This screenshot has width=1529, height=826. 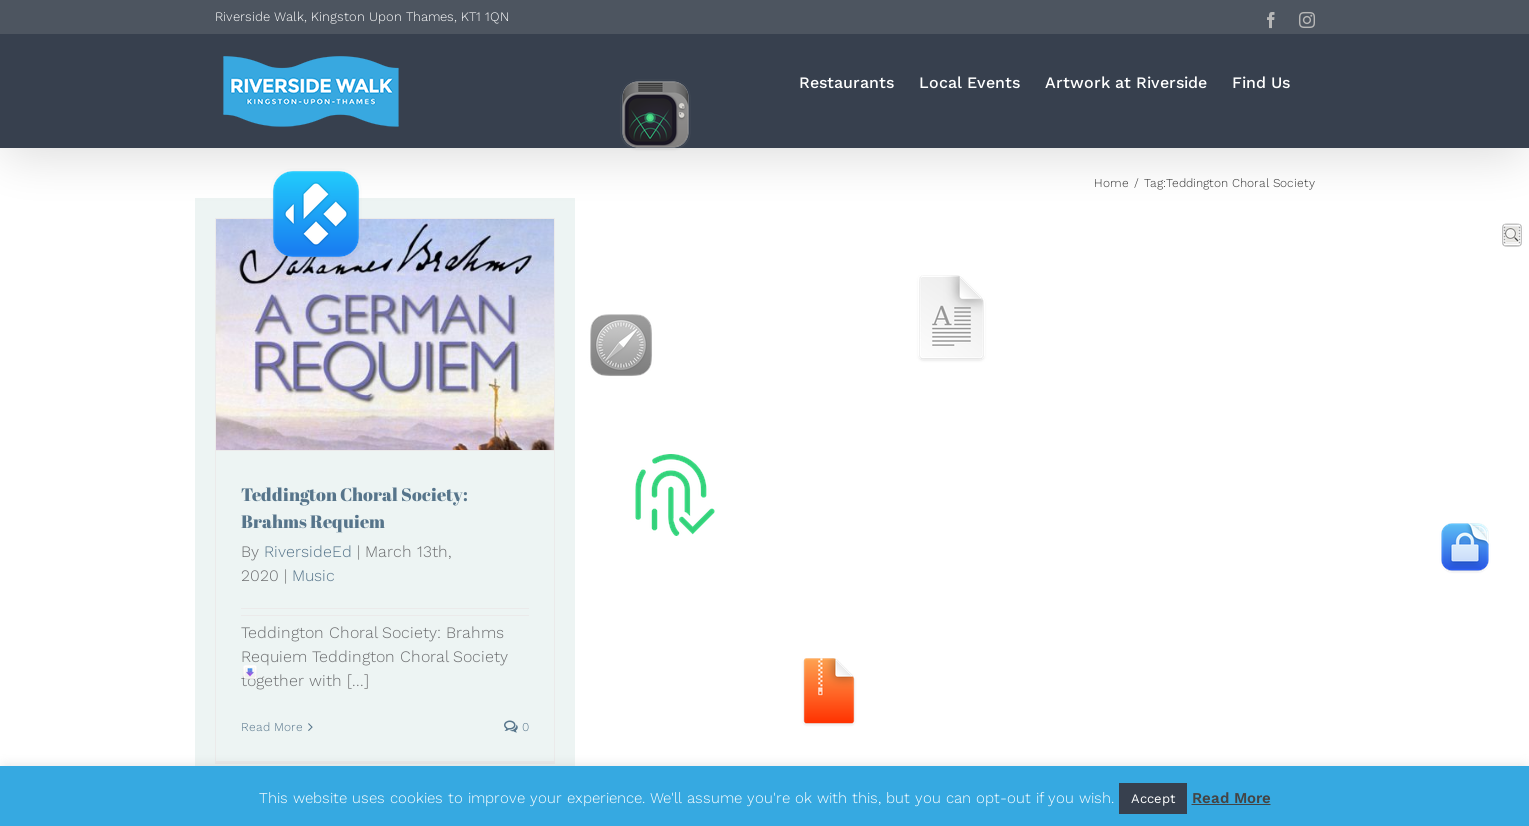 What do you see at coordinates (829, 692) in the screenshot?
I see `a compressed tzo archive file` at bounding box center [829, 692].